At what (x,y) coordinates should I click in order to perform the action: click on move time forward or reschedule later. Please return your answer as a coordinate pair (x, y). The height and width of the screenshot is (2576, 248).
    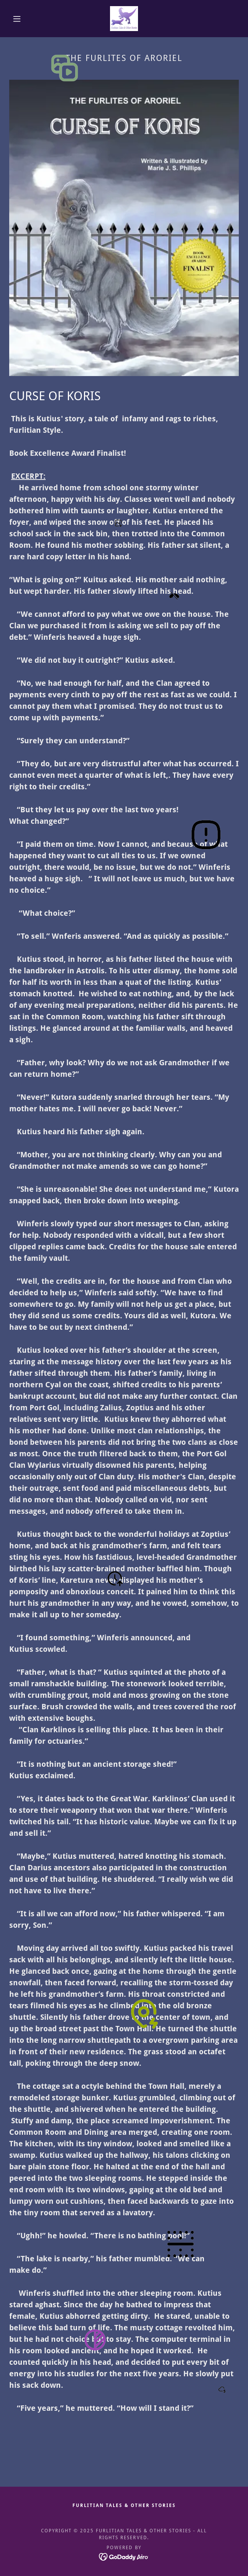
    Looking at the image, I should click on (115, 1578).